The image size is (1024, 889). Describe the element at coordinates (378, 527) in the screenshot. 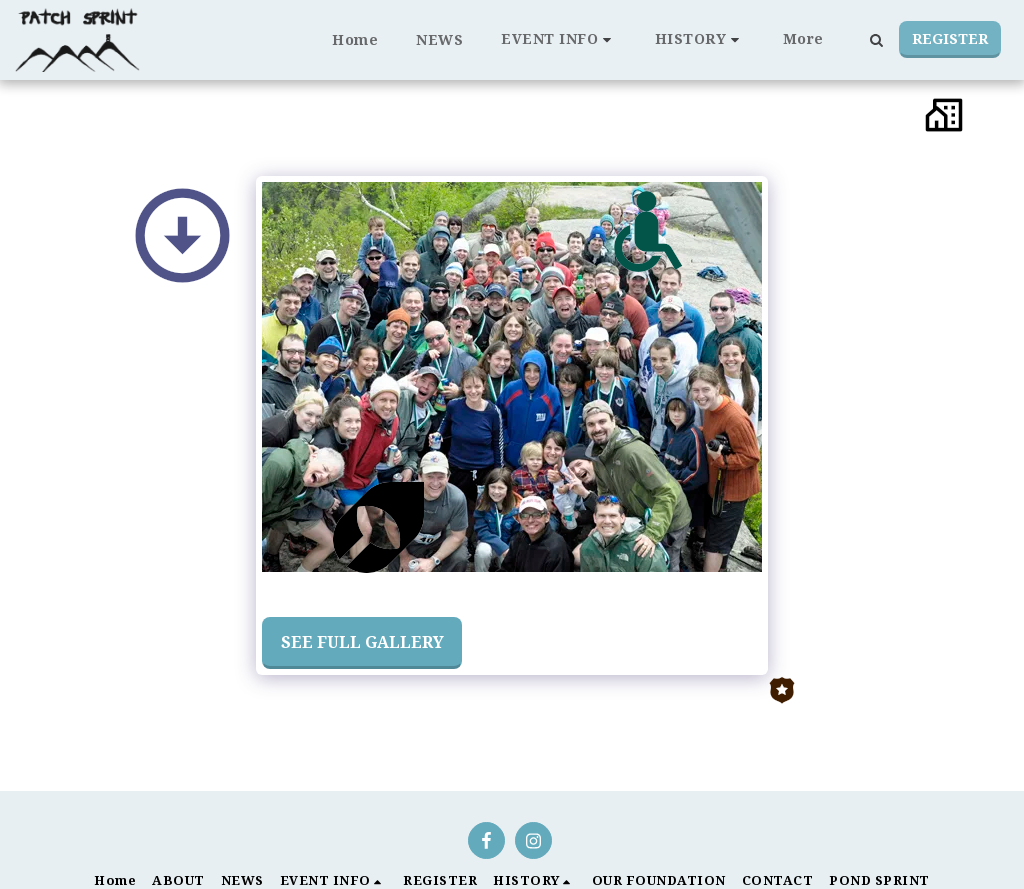

I see `visit mintlify documentation platform` at that location.